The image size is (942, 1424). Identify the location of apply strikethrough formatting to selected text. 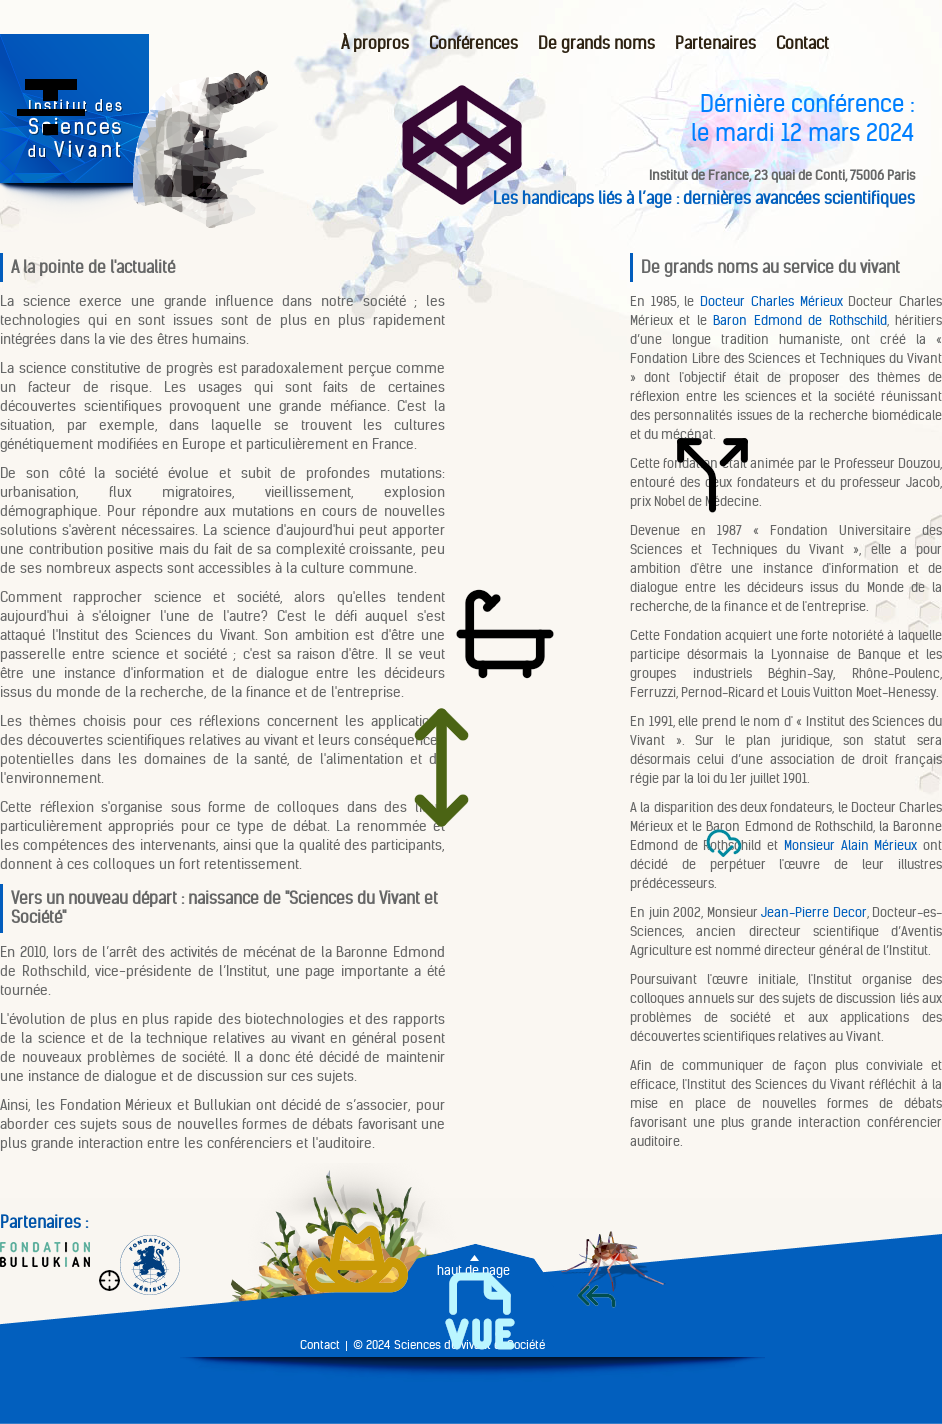
(51, 109).